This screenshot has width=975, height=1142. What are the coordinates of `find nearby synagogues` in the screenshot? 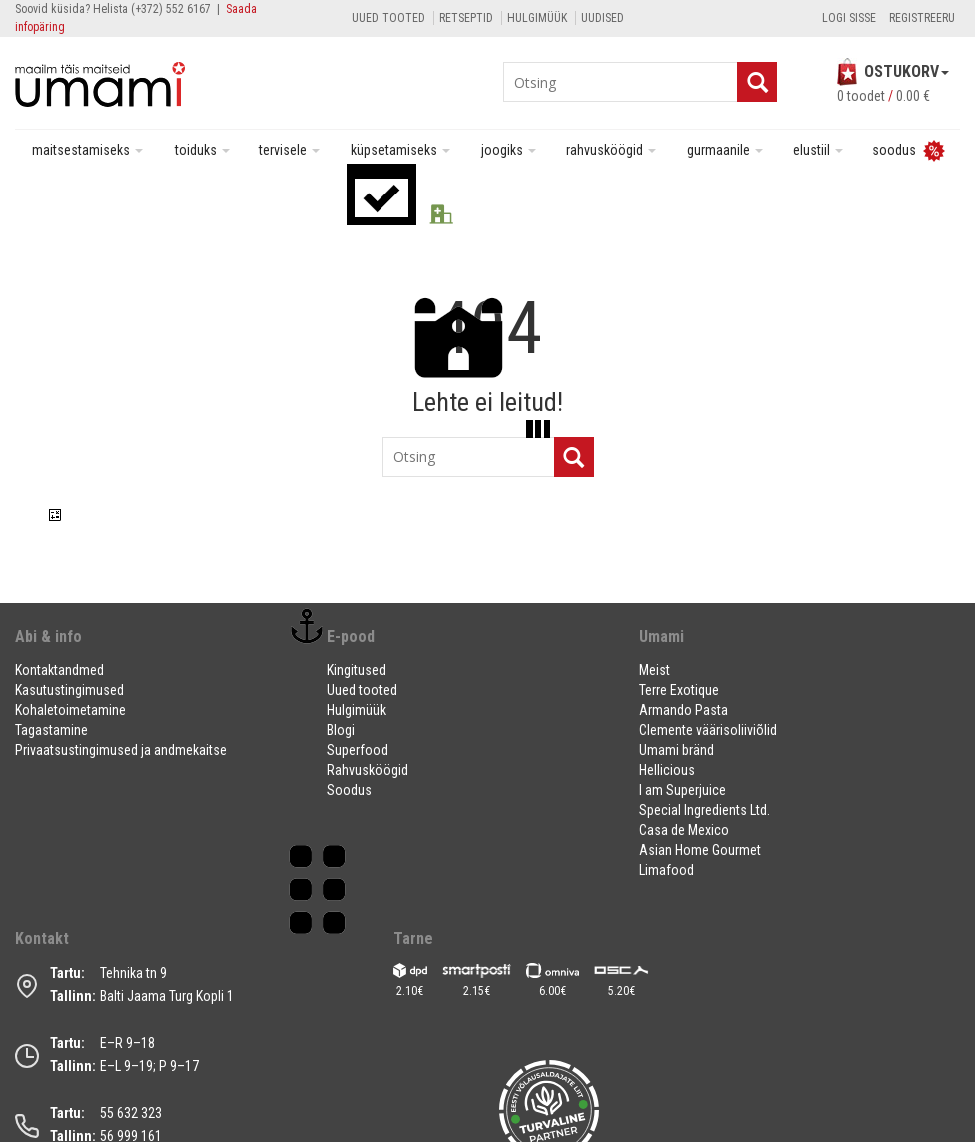 It's located at (458, 336).